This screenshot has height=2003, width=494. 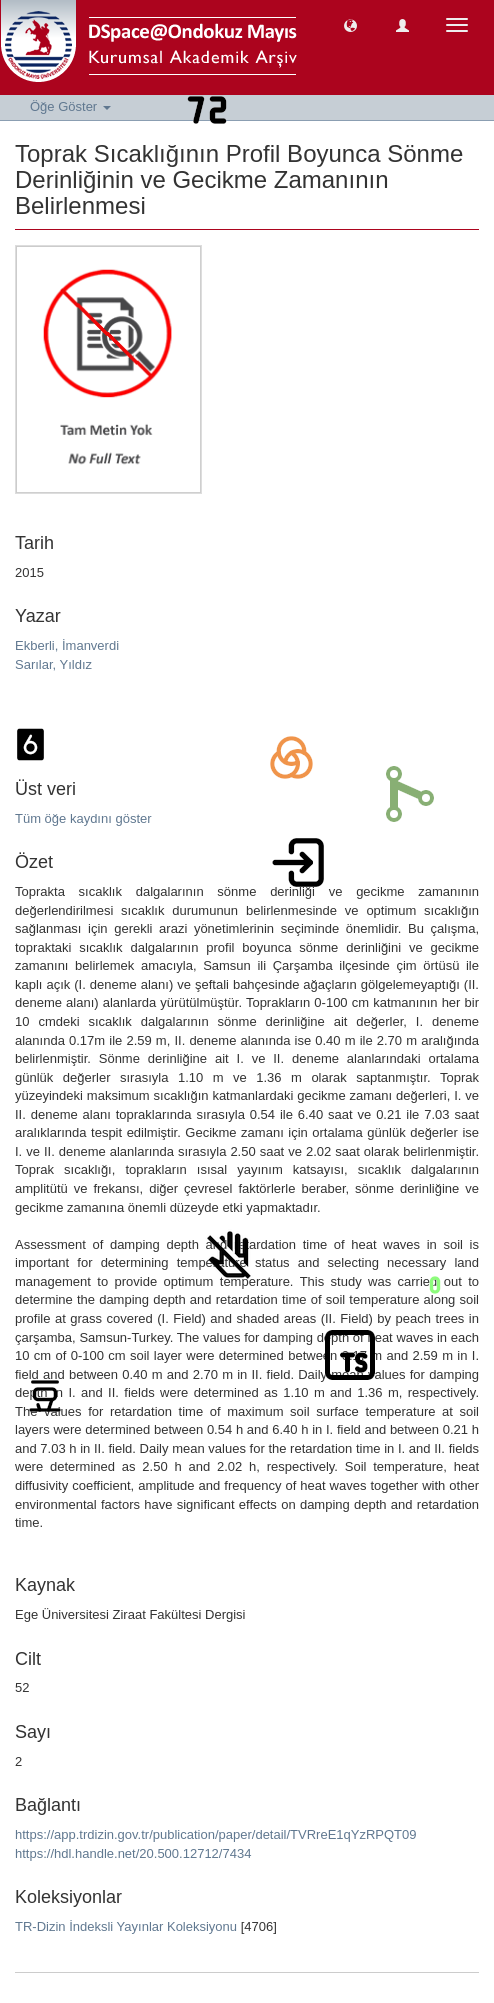 What do you see at coordinates (299, 862) in the screenshot?
I see `log in to your account` at bounding box center [299, 862].